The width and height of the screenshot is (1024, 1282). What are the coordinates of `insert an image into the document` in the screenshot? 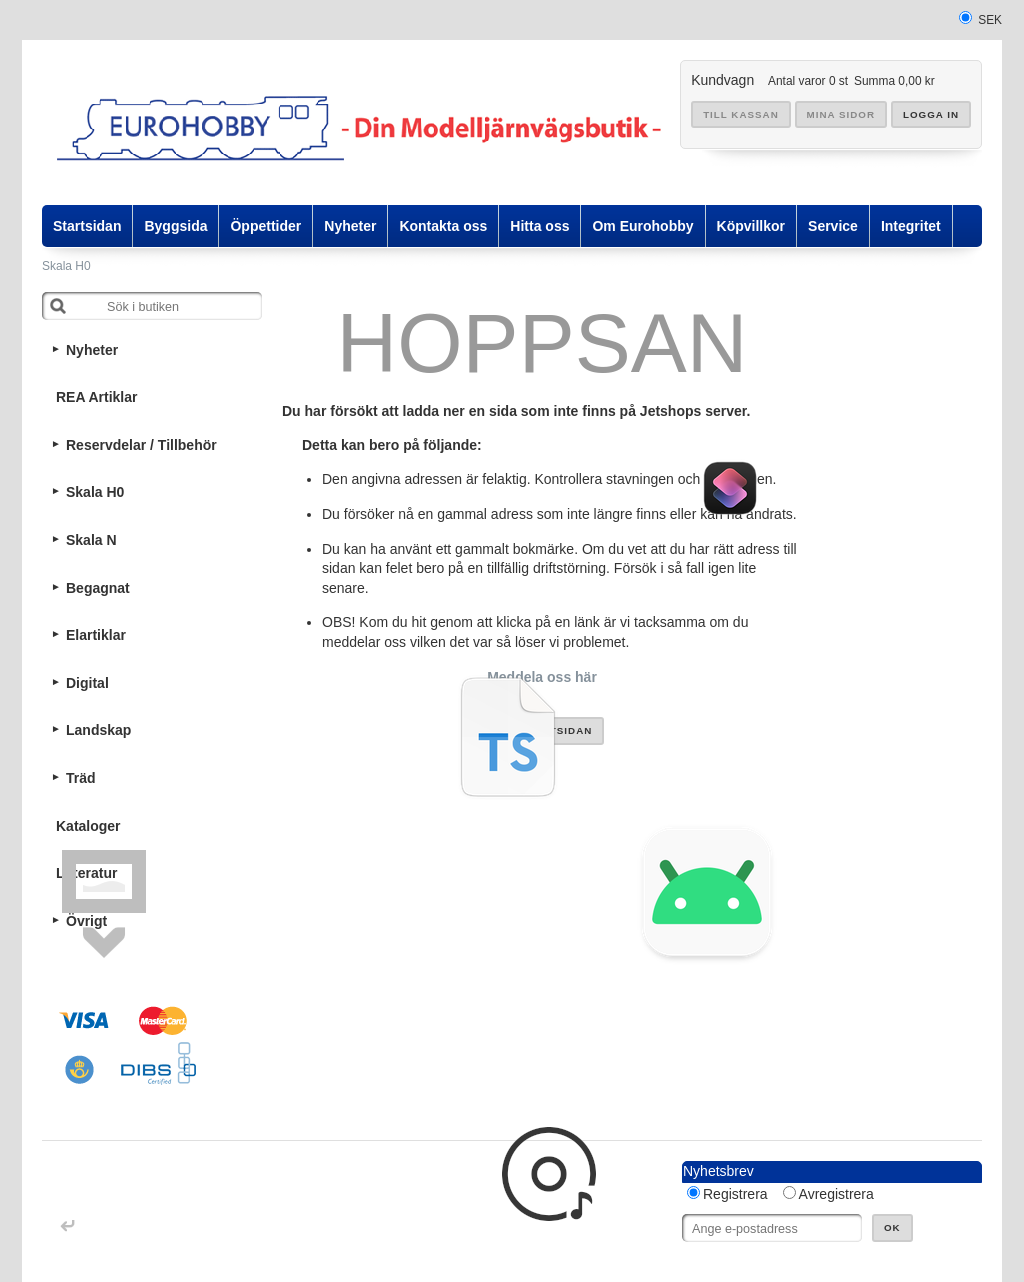 It's located at (104, 906).